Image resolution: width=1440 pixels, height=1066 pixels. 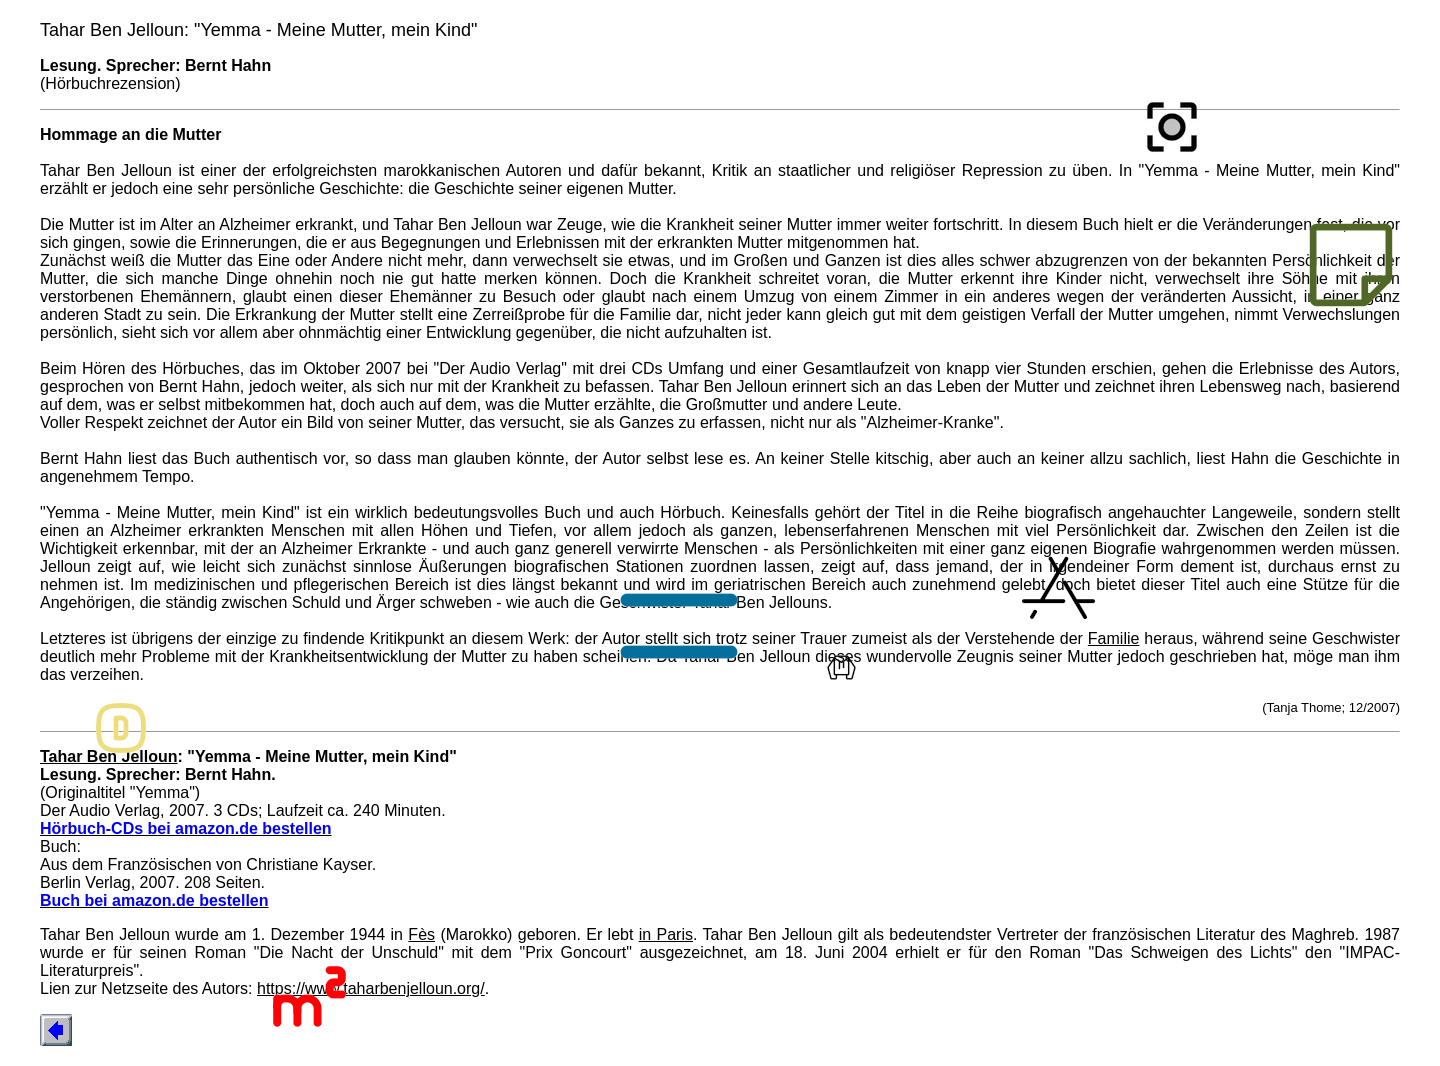 I want to click on open navigation menu, so click(x=679, y=626).